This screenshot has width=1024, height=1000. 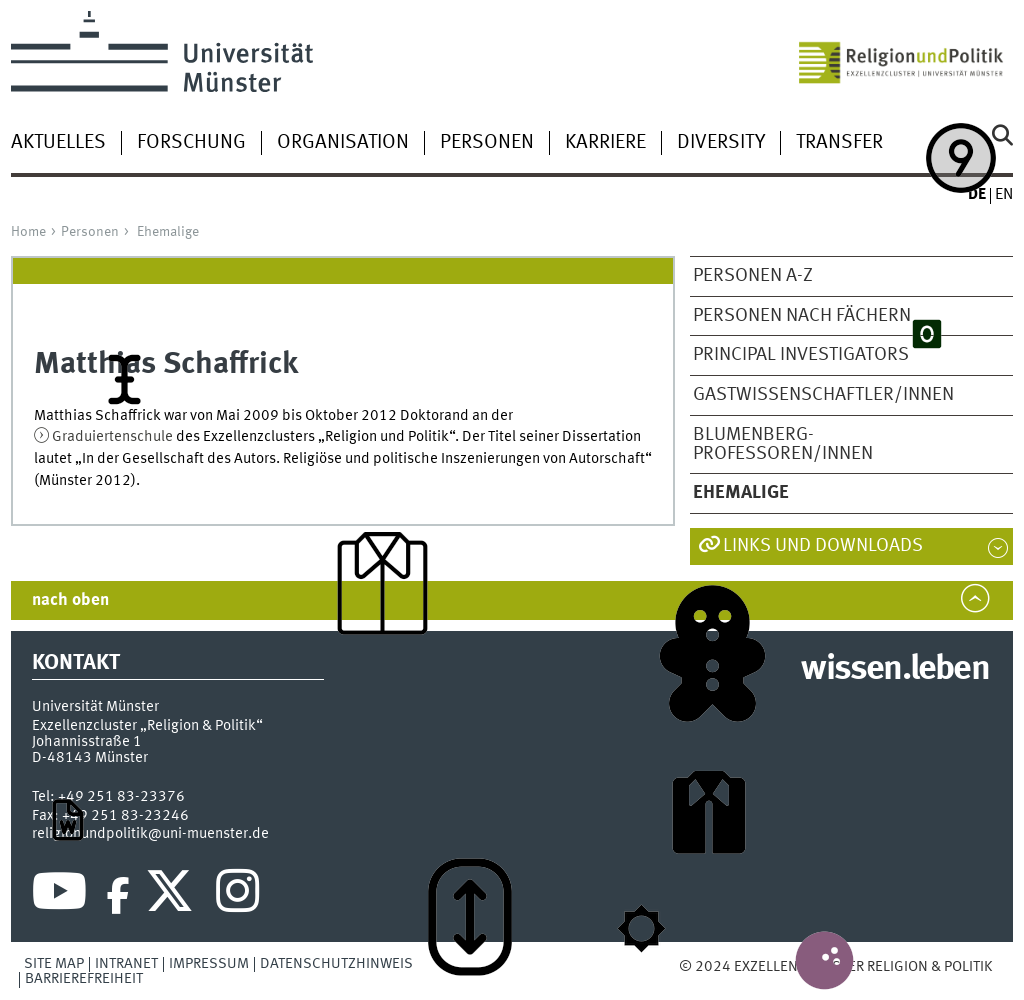 I want to click on open a Microsoft Word document, so click(x=68, y=820).